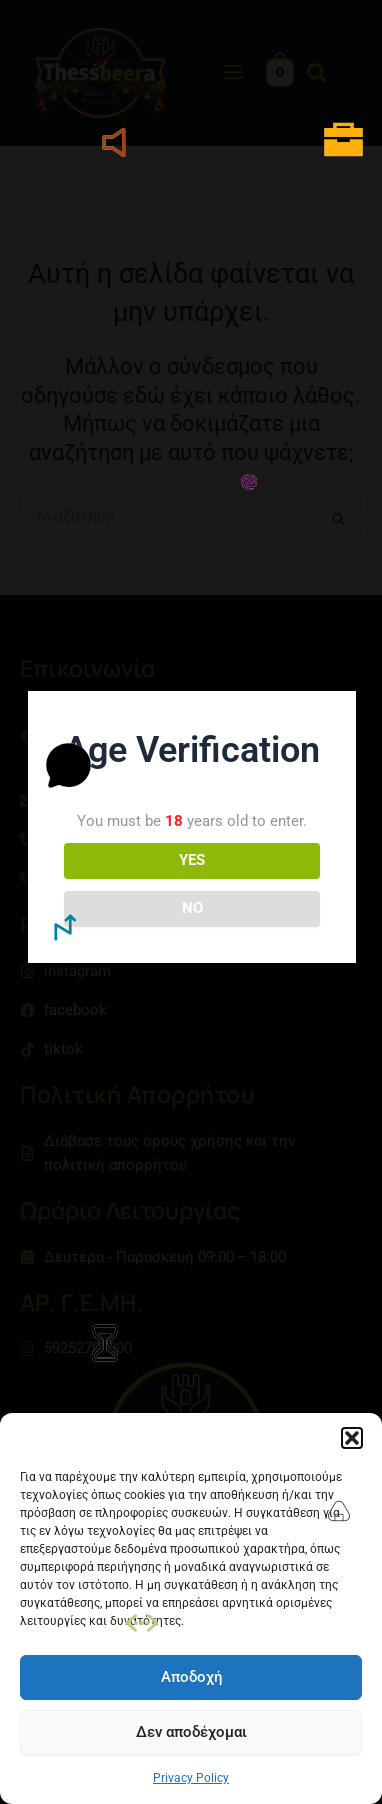 This screenshot has width=382, height=1804. Describe the element at coordinates (343, 139) in the screenshot. I see `access work or business-related content` at that location.